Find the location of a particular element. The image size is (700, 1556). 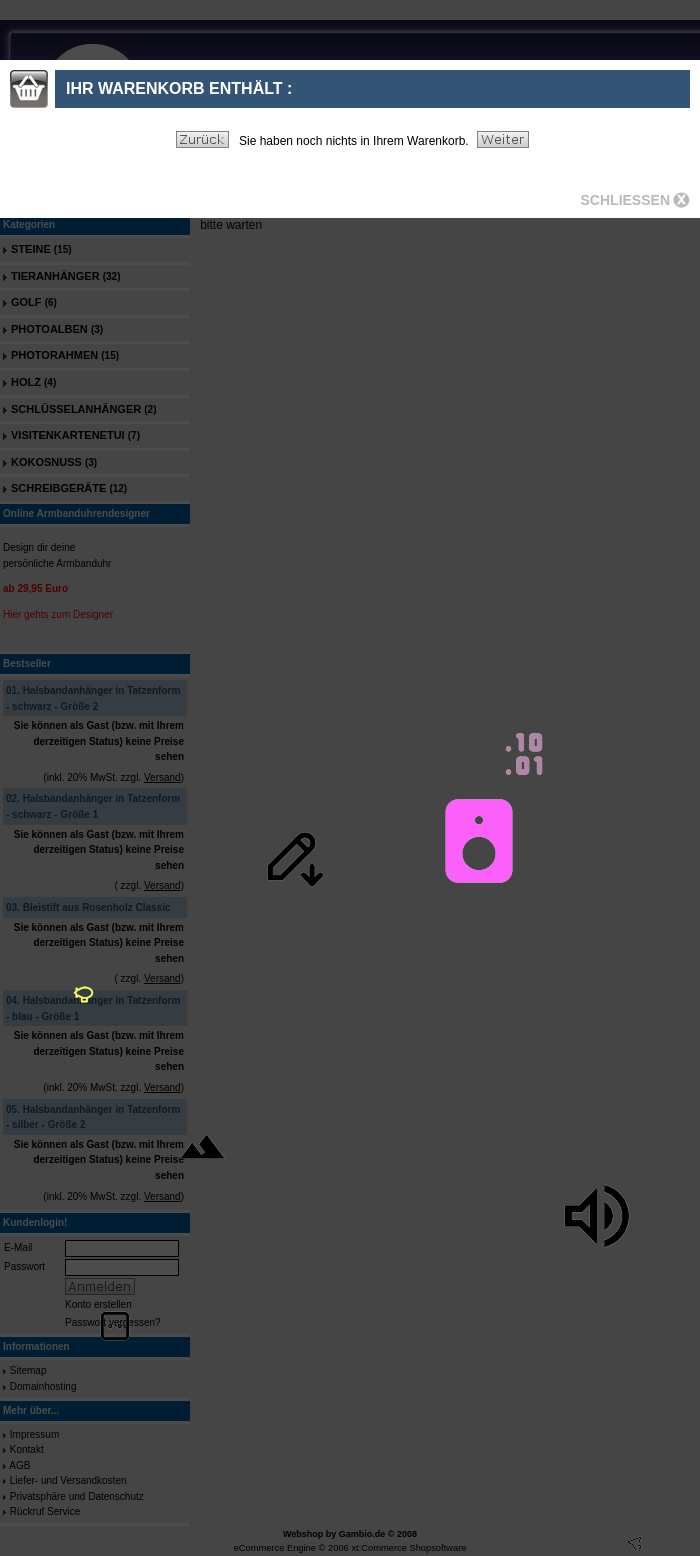

save or submit written content is located at coordinates (292, 855).